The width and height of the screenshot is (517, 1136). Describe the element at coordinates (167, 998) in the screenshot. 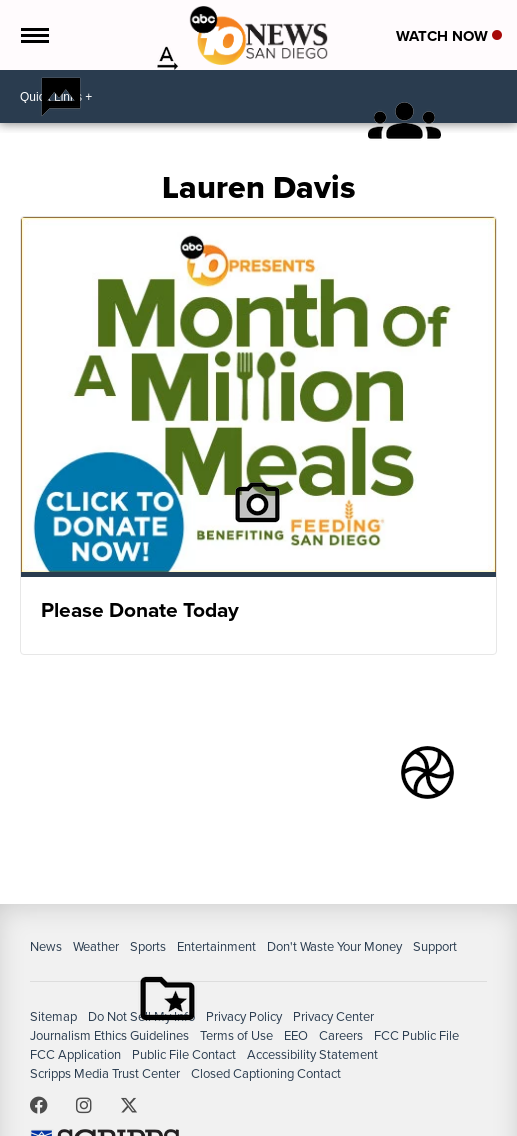

I see `access your starred or favorite files` at that location.